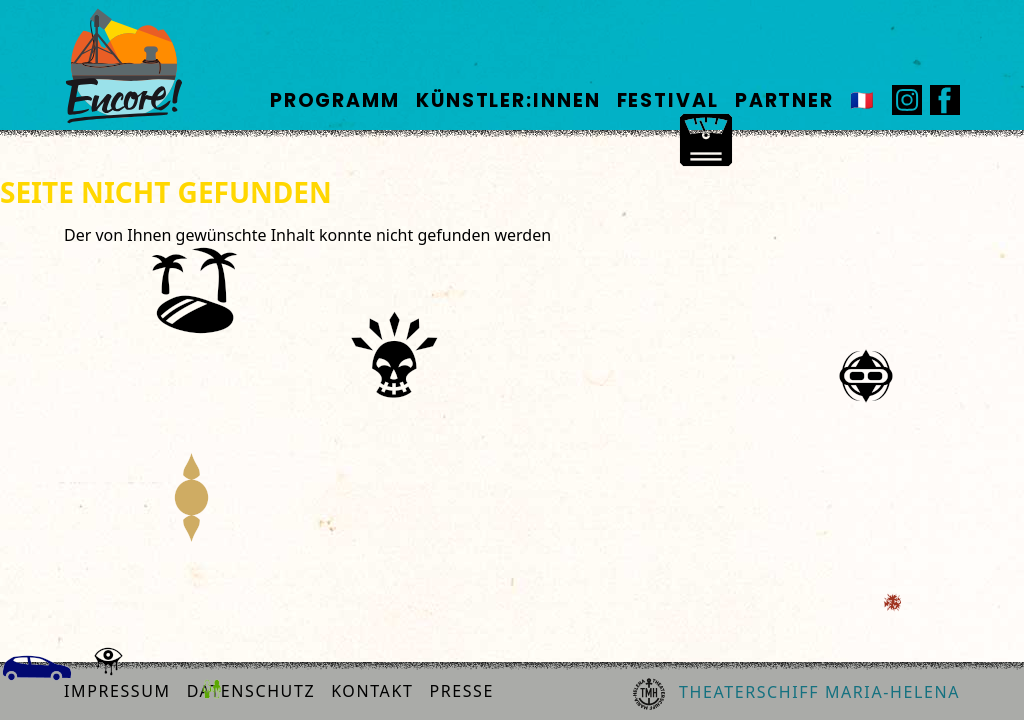 The image size is (1024, 720). Describe the element at coordinates (706, 140) in the screenshot. I see `view weight or body metrics` at that location.